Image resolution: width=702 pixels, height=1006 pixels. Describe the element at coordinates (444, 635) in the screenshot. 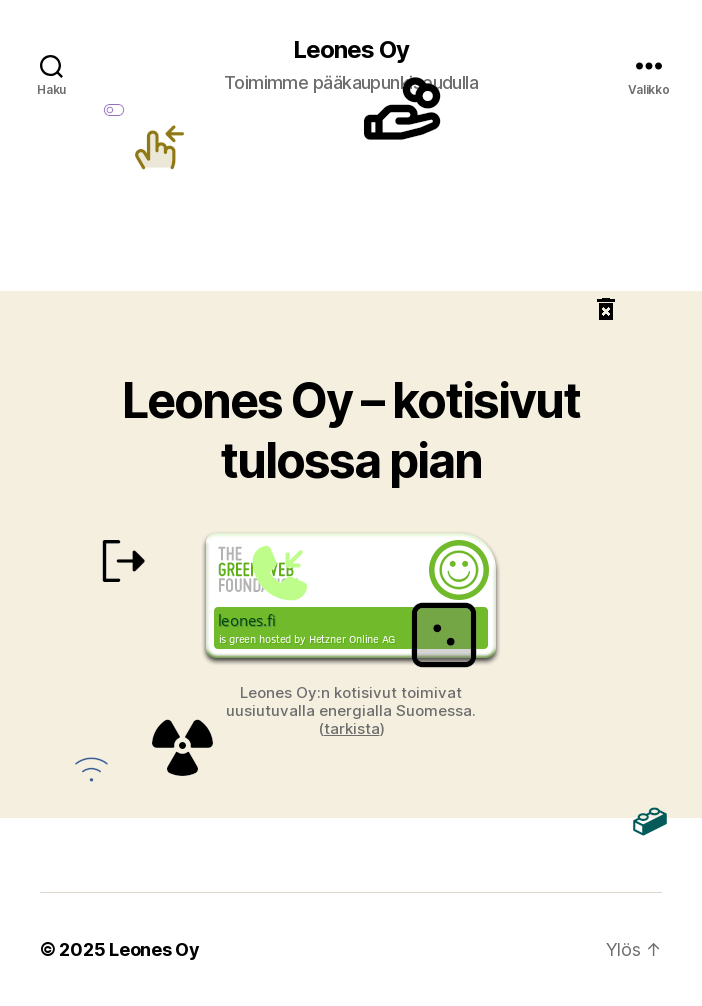

I see `roll the dice in a game` at that location.